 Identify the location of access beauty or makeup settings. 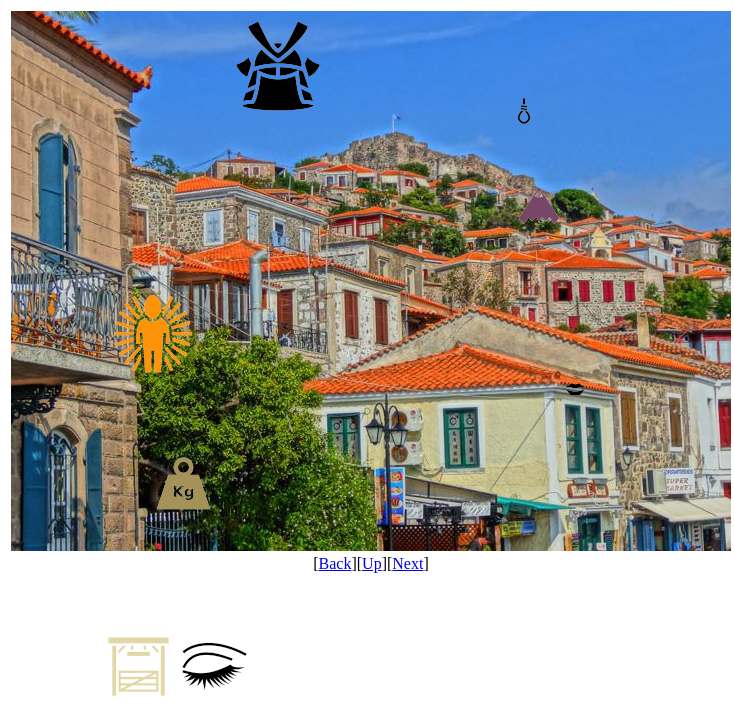
(214, 666).